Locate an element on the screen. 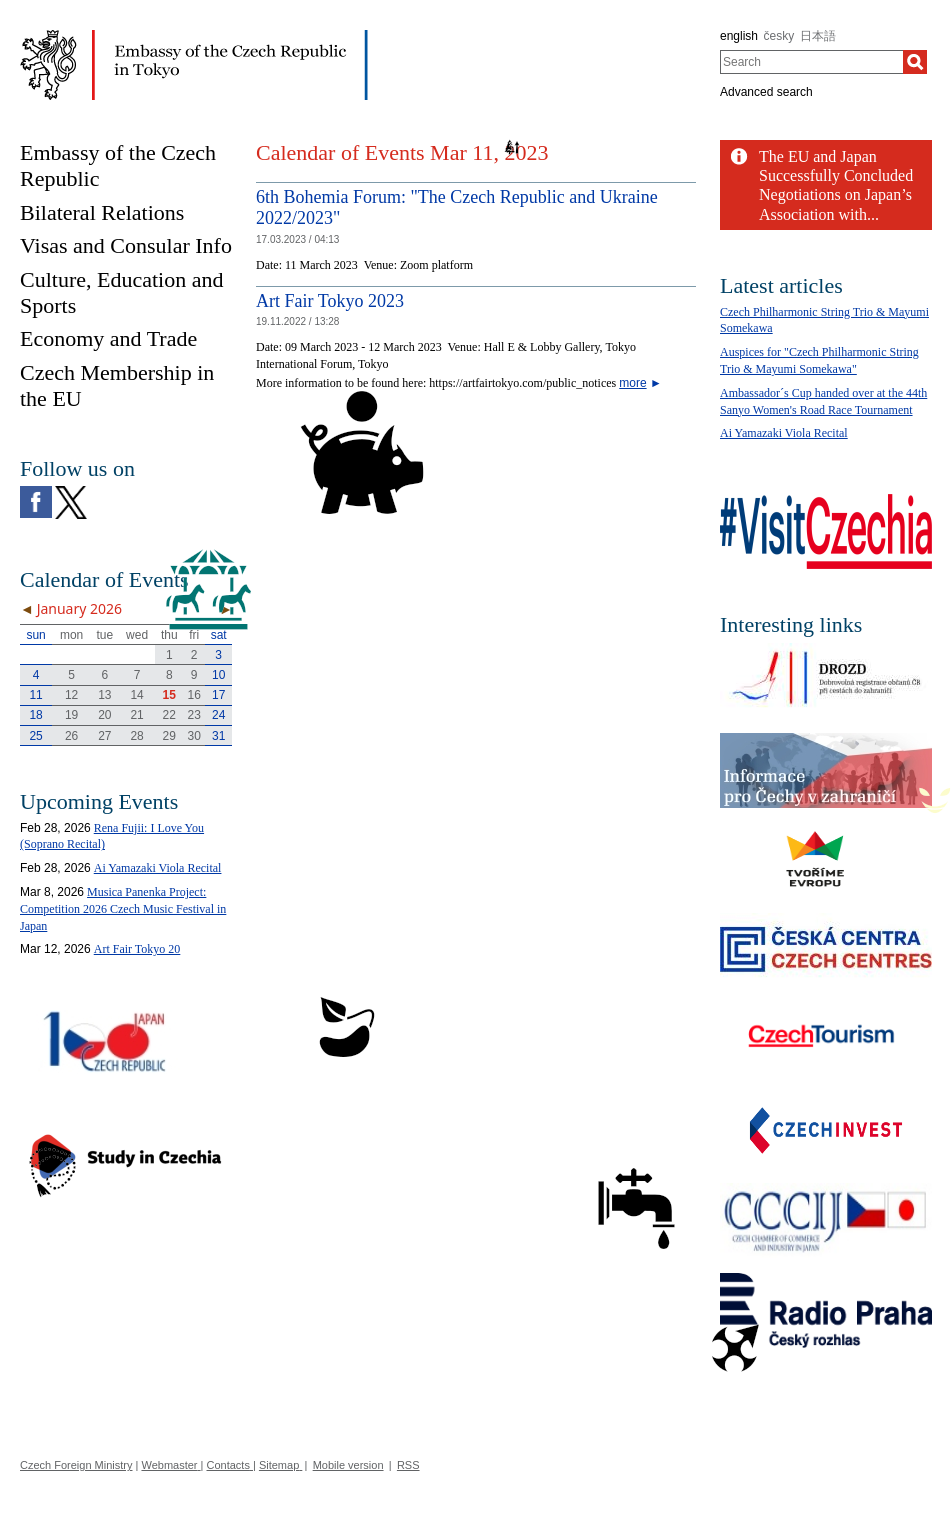 This screenshot has height=1518, width=952. water utility or plumbing settings is located at coordinates (636, 1208).